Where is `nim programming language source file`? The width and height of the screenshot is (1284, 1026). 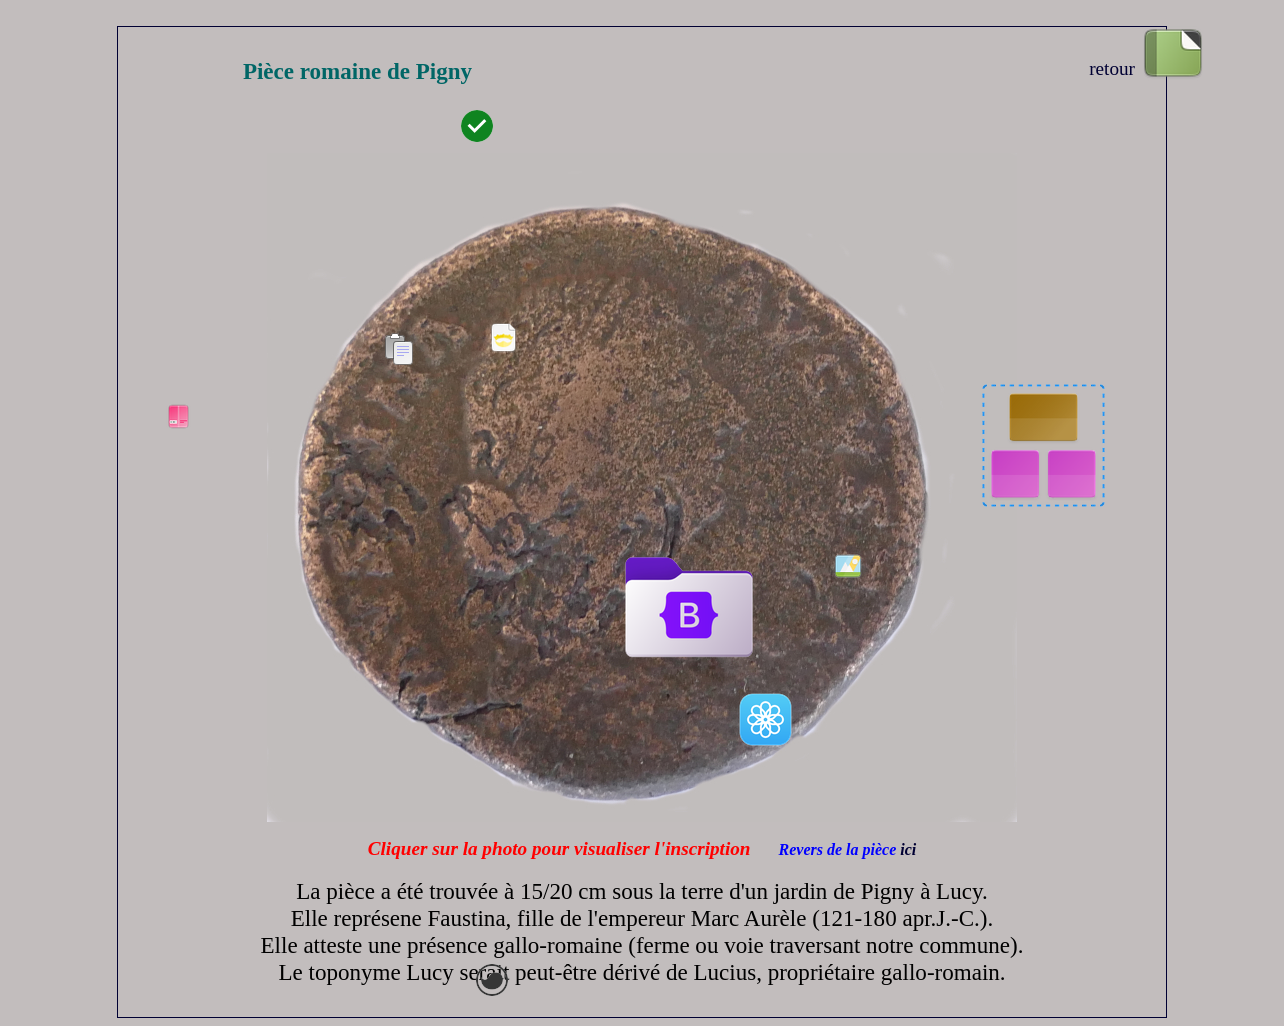 nim programming language source file is located at coordinates (503, 337).